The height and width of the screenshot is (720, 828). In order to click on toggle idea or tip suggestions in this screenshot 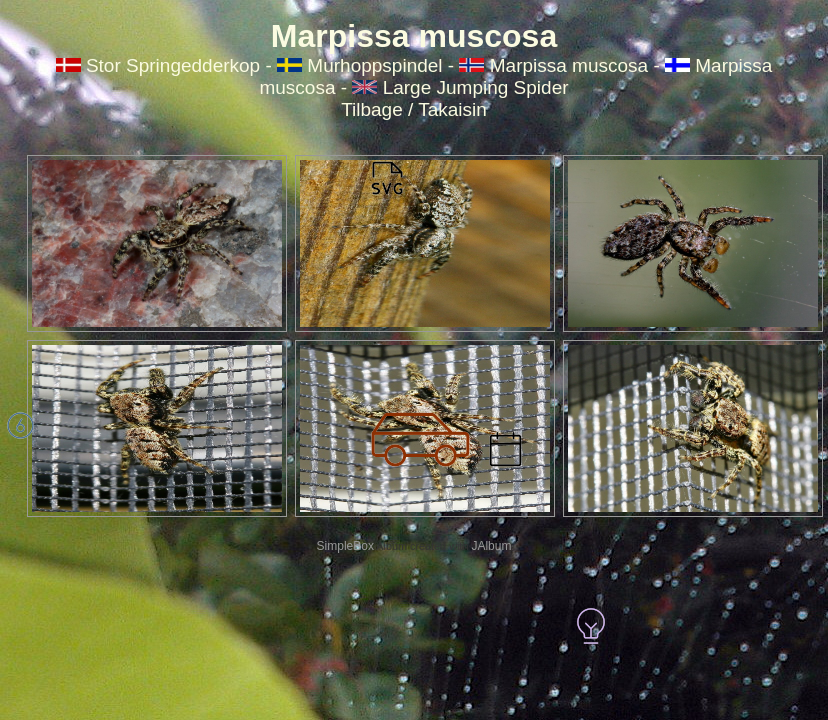, I will do `click(591, 626)`.